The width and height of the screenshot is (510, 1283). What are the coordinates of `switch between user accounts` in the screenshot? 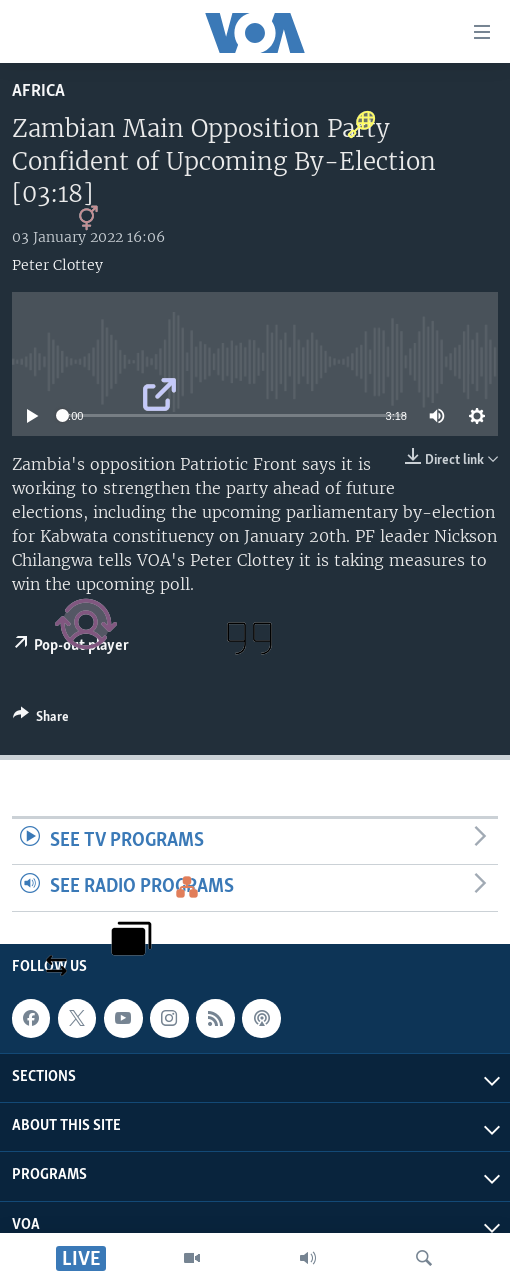 It's located at (86, 624).